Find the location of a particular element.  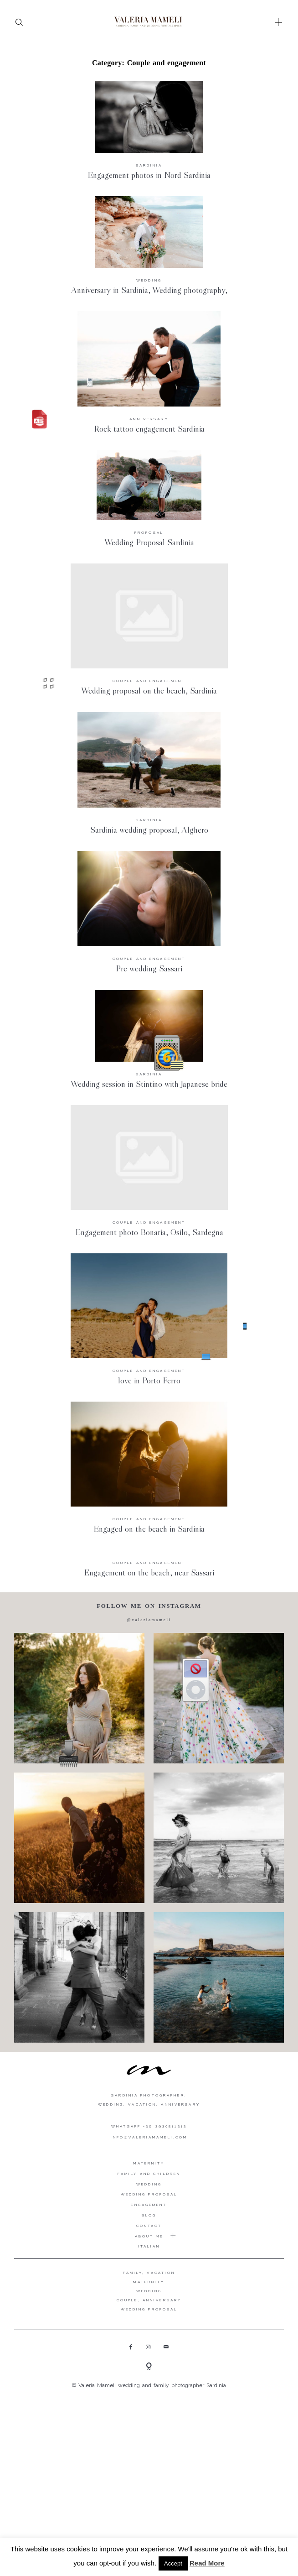

enable grid arrangement for desktop items is located at coordinates (48, 683).